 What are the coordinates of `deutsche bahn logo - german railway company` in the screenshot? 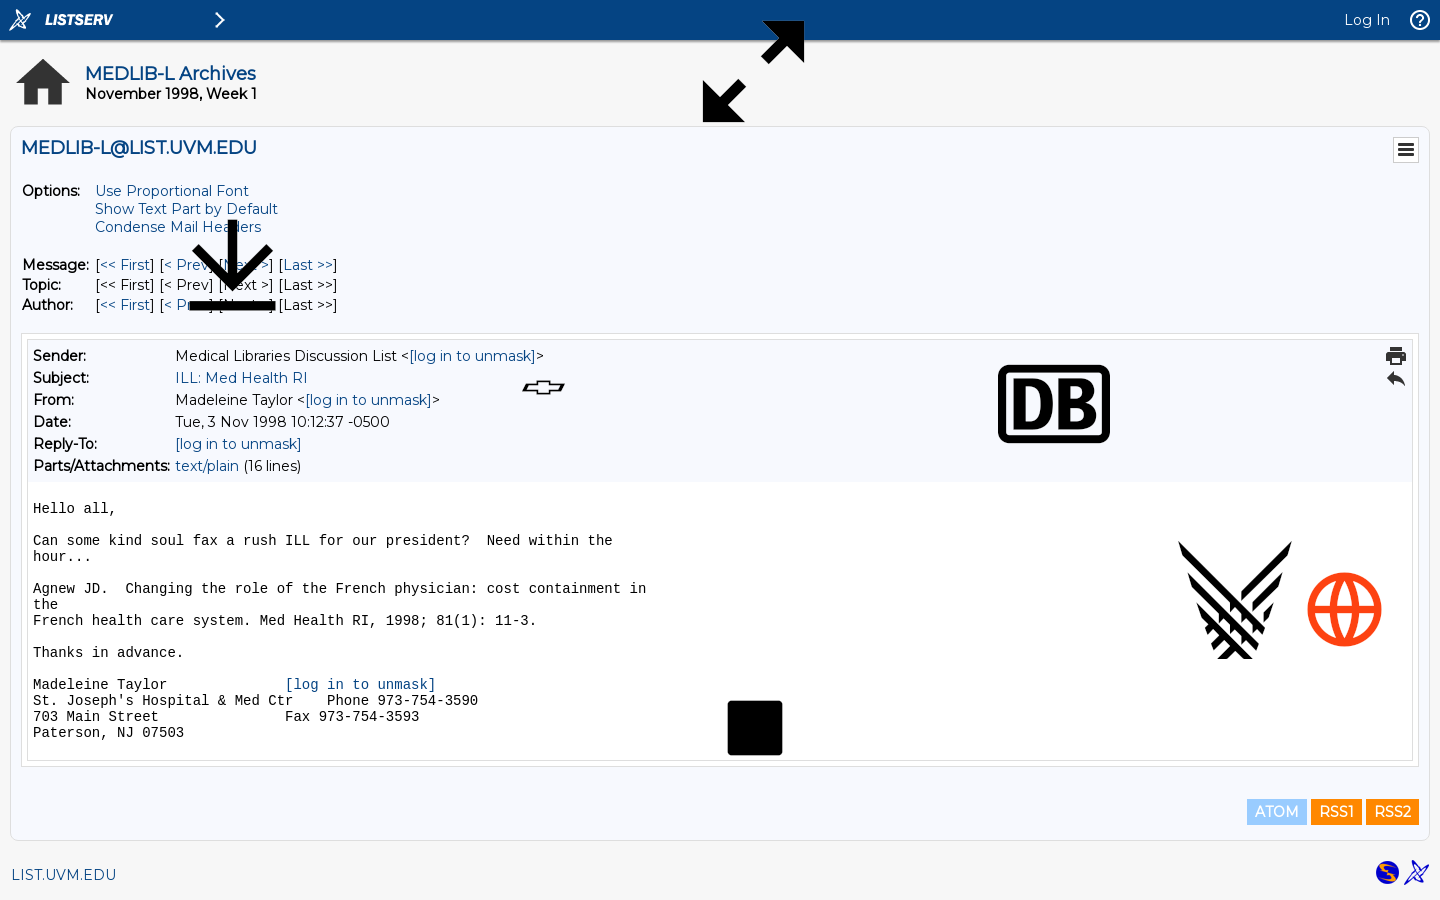 It's located at (1054, 404).